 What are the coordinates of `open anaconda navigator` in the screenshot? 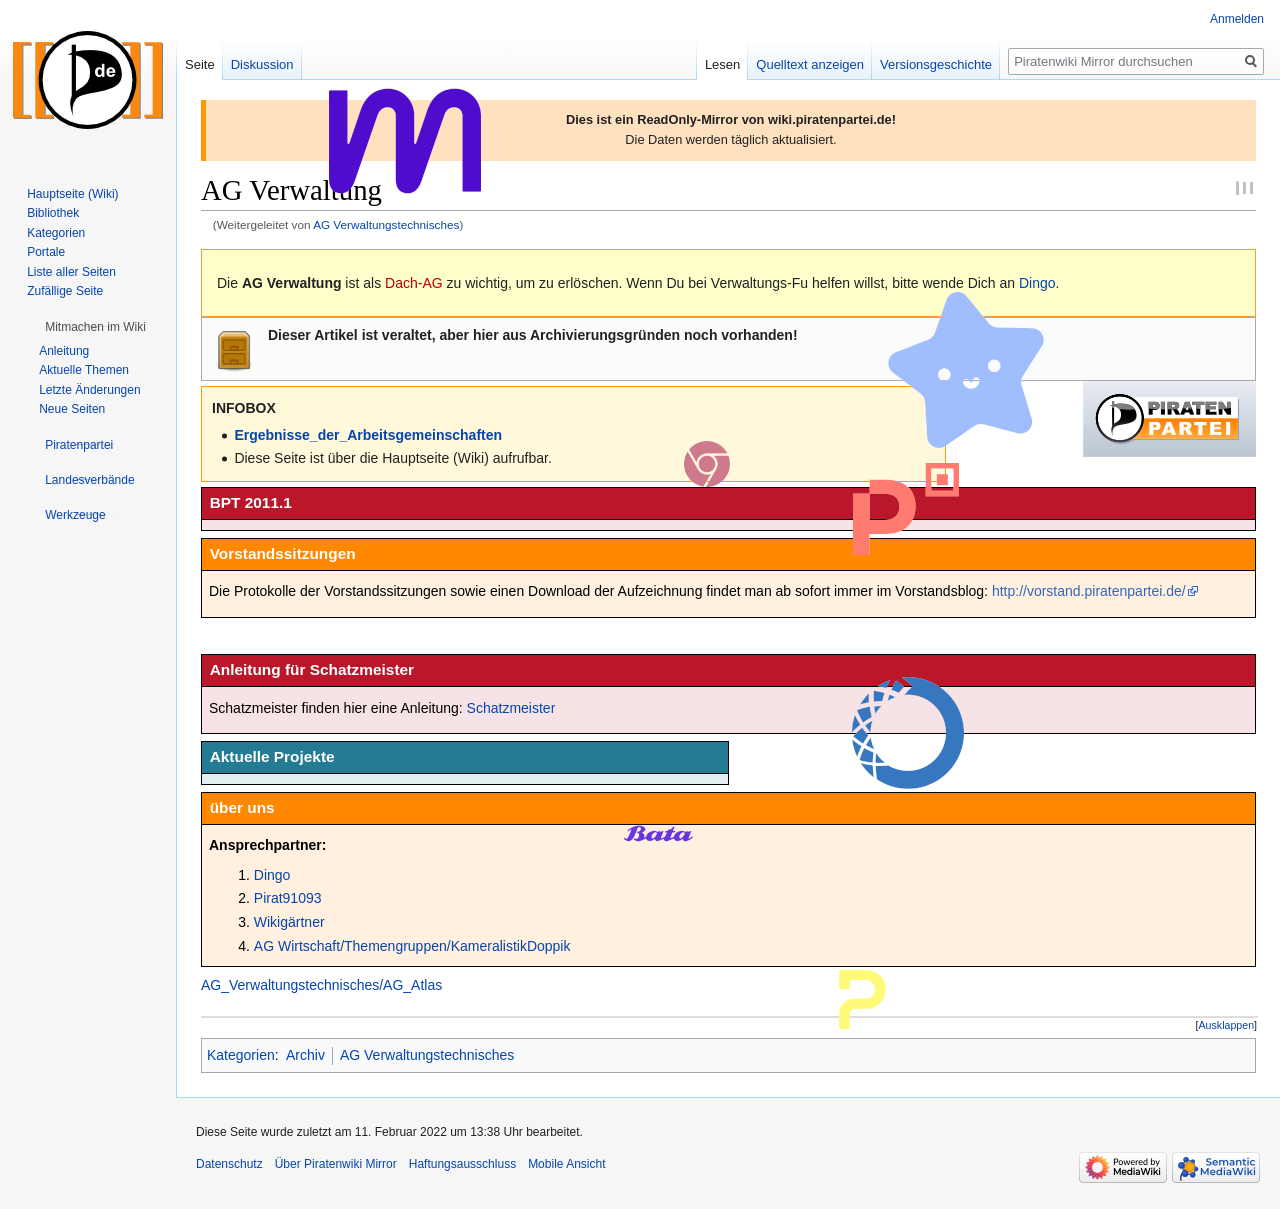 It's located at (908, 733).